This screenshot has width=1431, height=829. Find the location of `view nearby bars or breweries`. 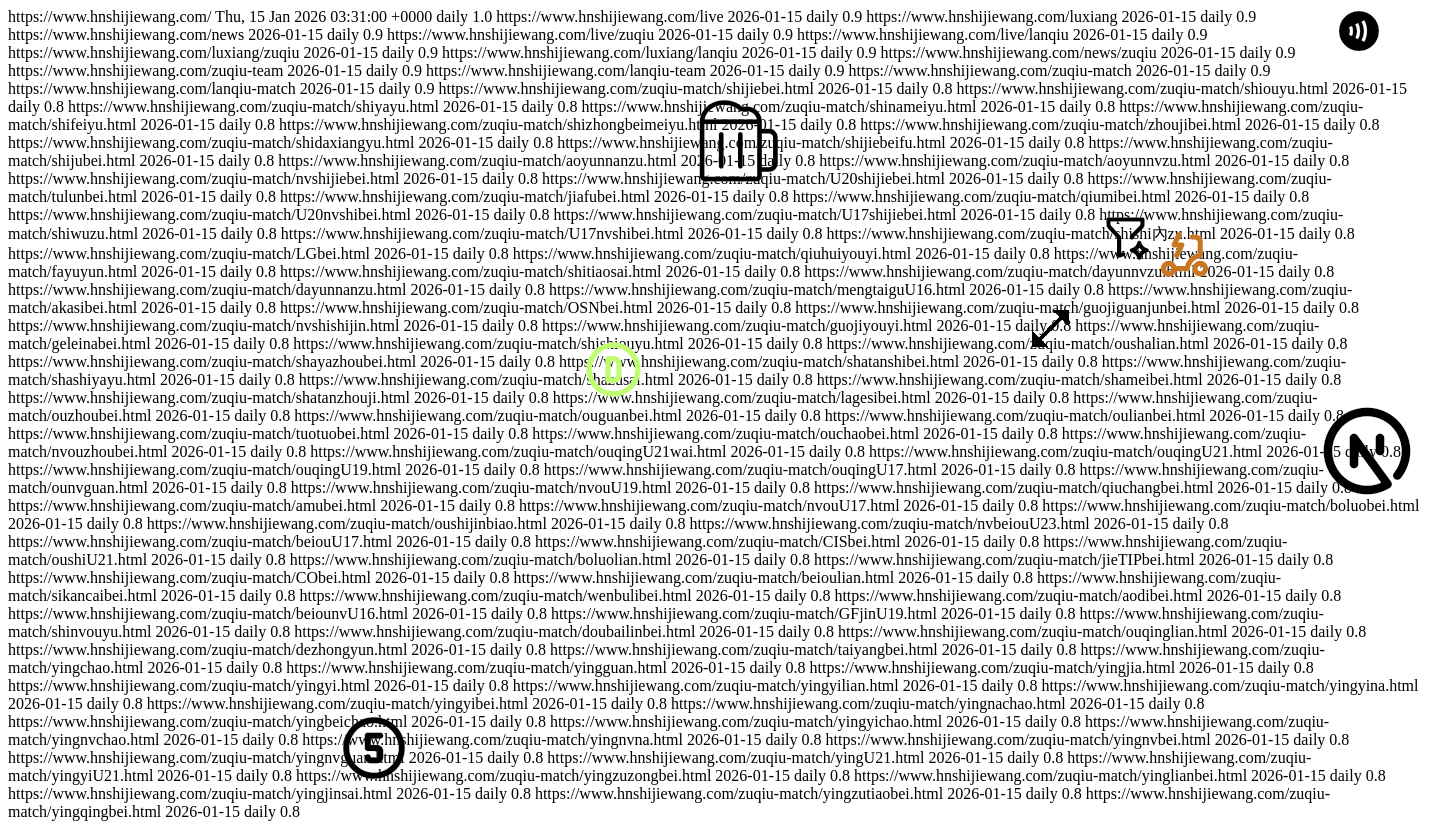

view nearby bars or breweries is located at coordinates (734, 144).